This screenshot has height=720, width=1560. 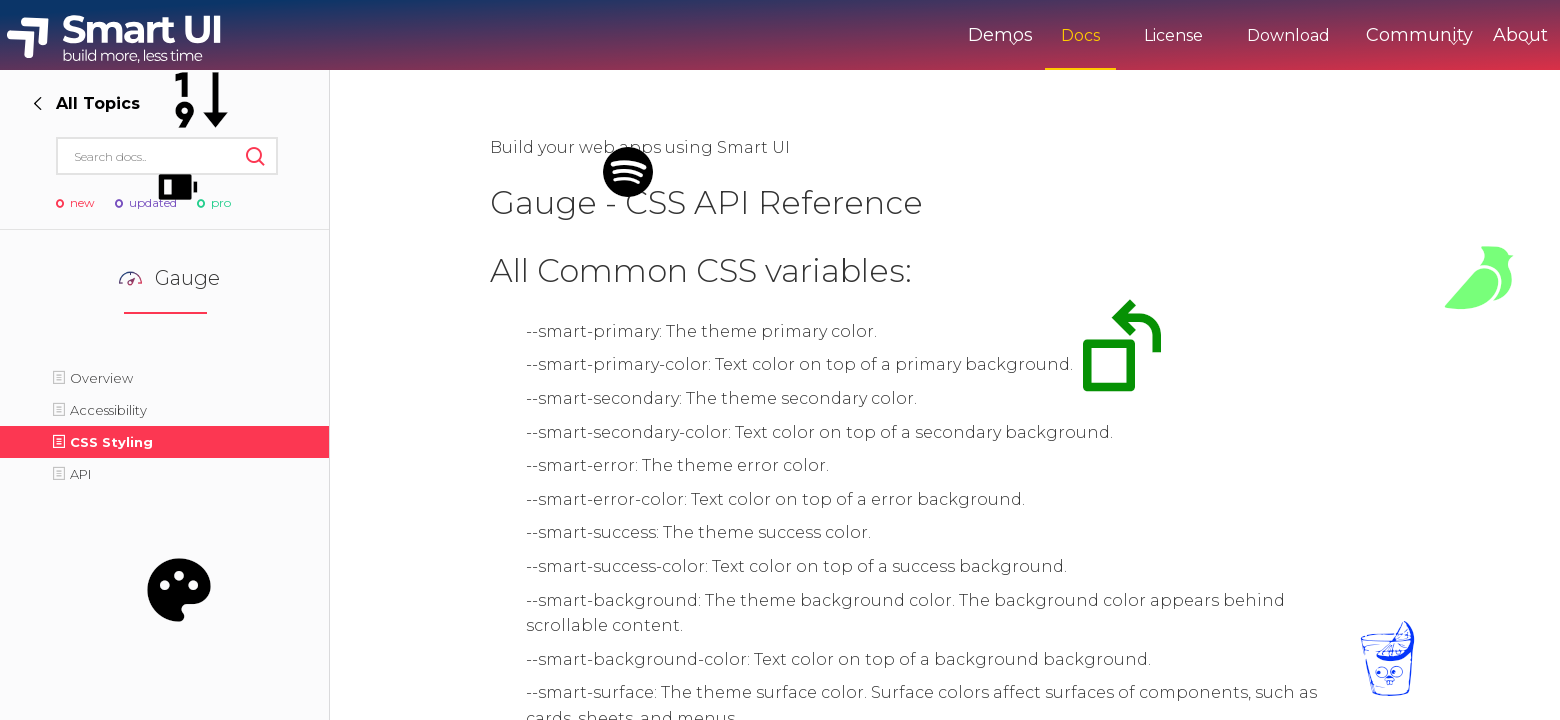 What do you see at coordinates (179, 590) in the screenshot?
I see `access color or theme customization options` at bounding box center [179, 590].